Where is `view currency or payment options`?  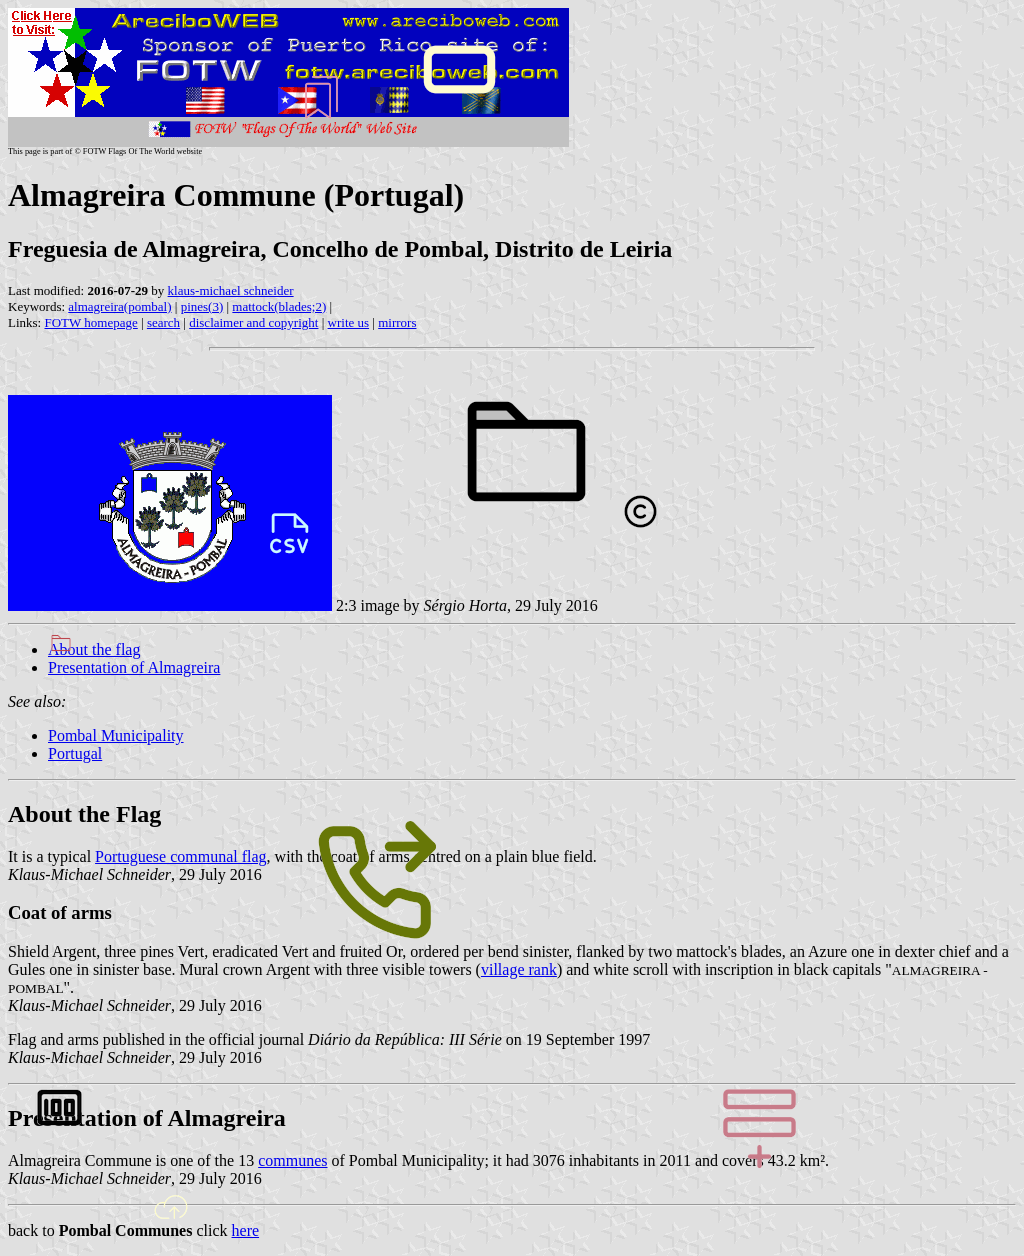 view currency or payment options is located at coordinates (59, 1107).